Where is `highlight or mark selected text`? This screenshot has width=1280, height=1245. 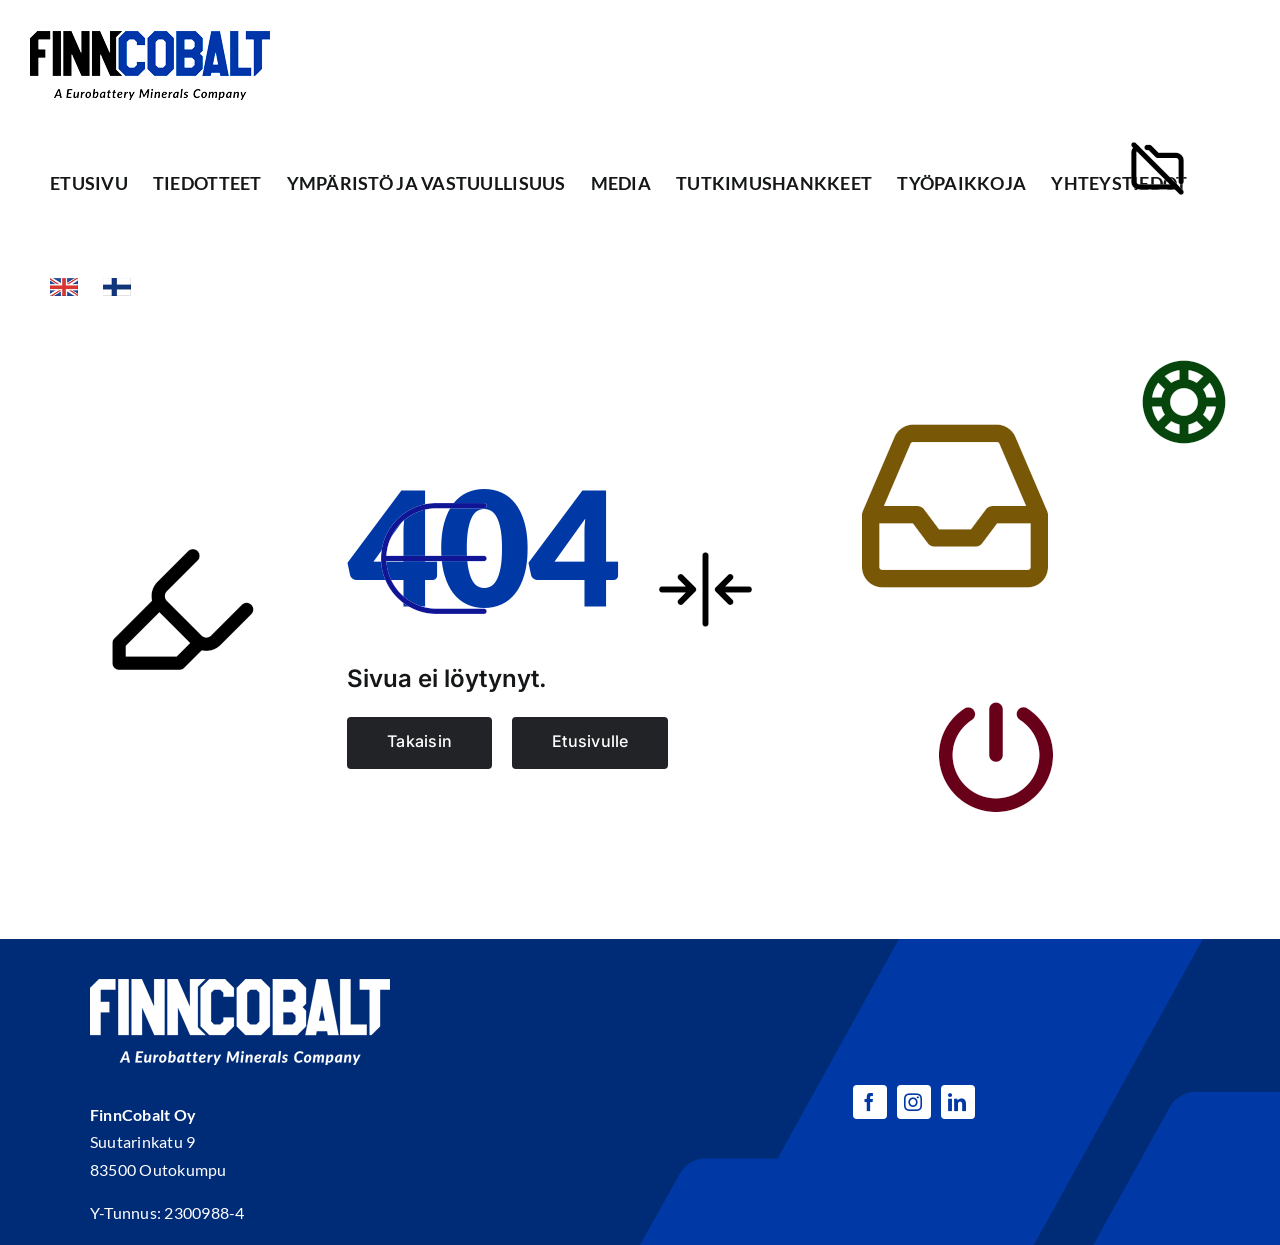 highlight or mark selected text is located at coordinates (179, 609).